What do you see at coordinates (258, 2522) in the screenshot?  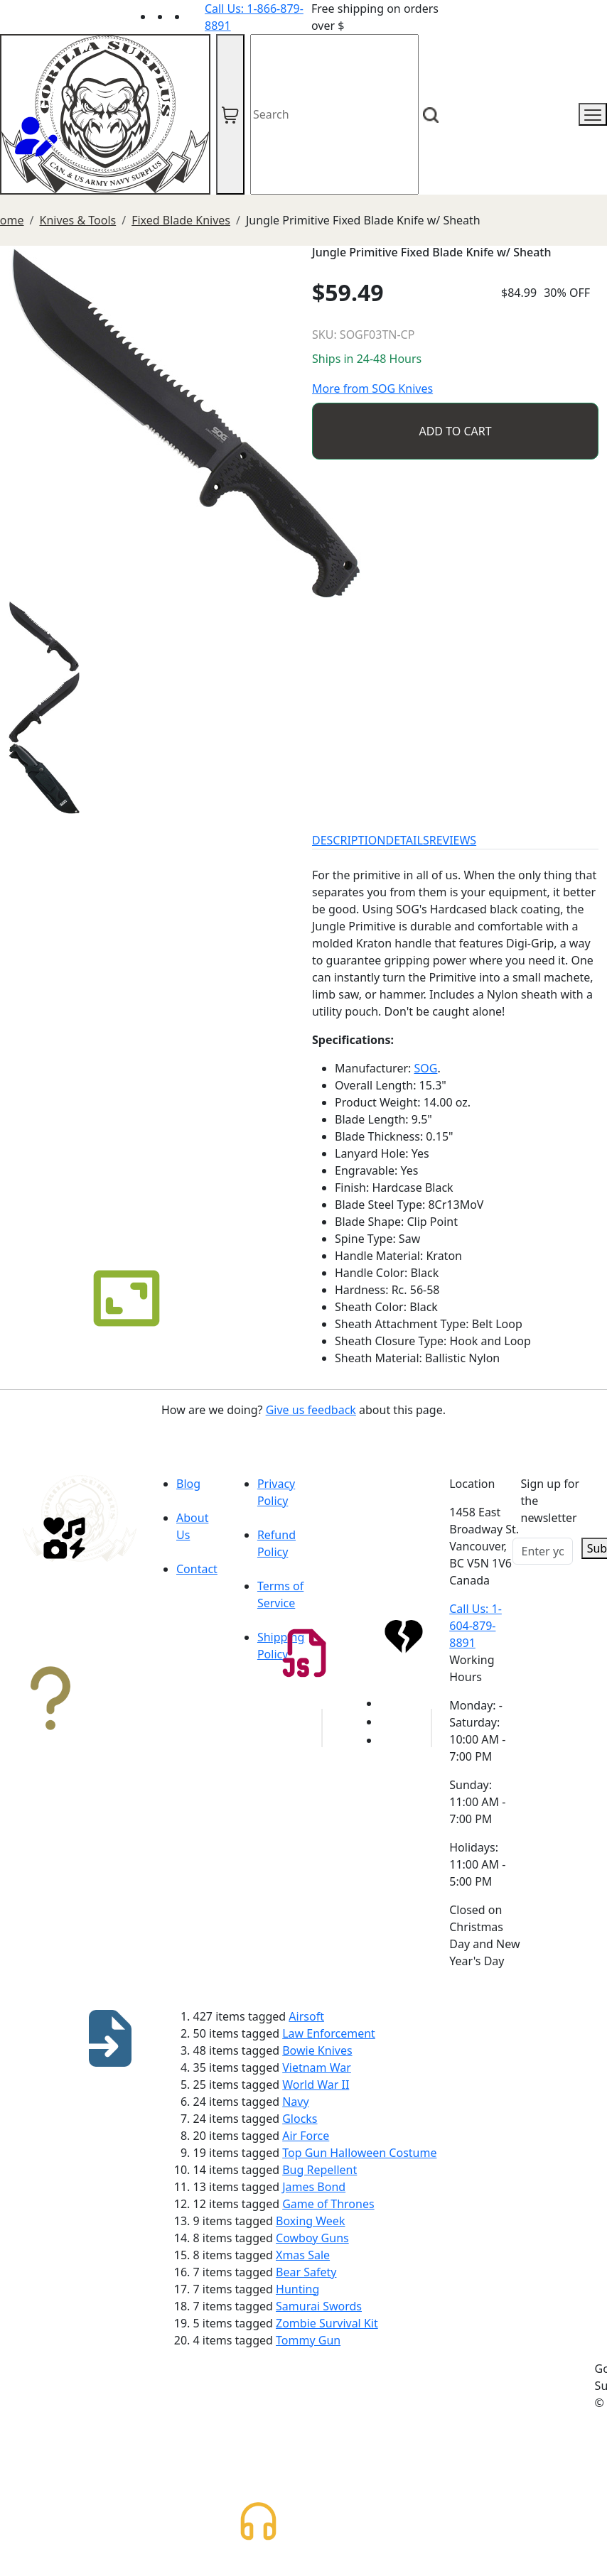 I see `access audio or music playback` at bounding box center [258, 2522].